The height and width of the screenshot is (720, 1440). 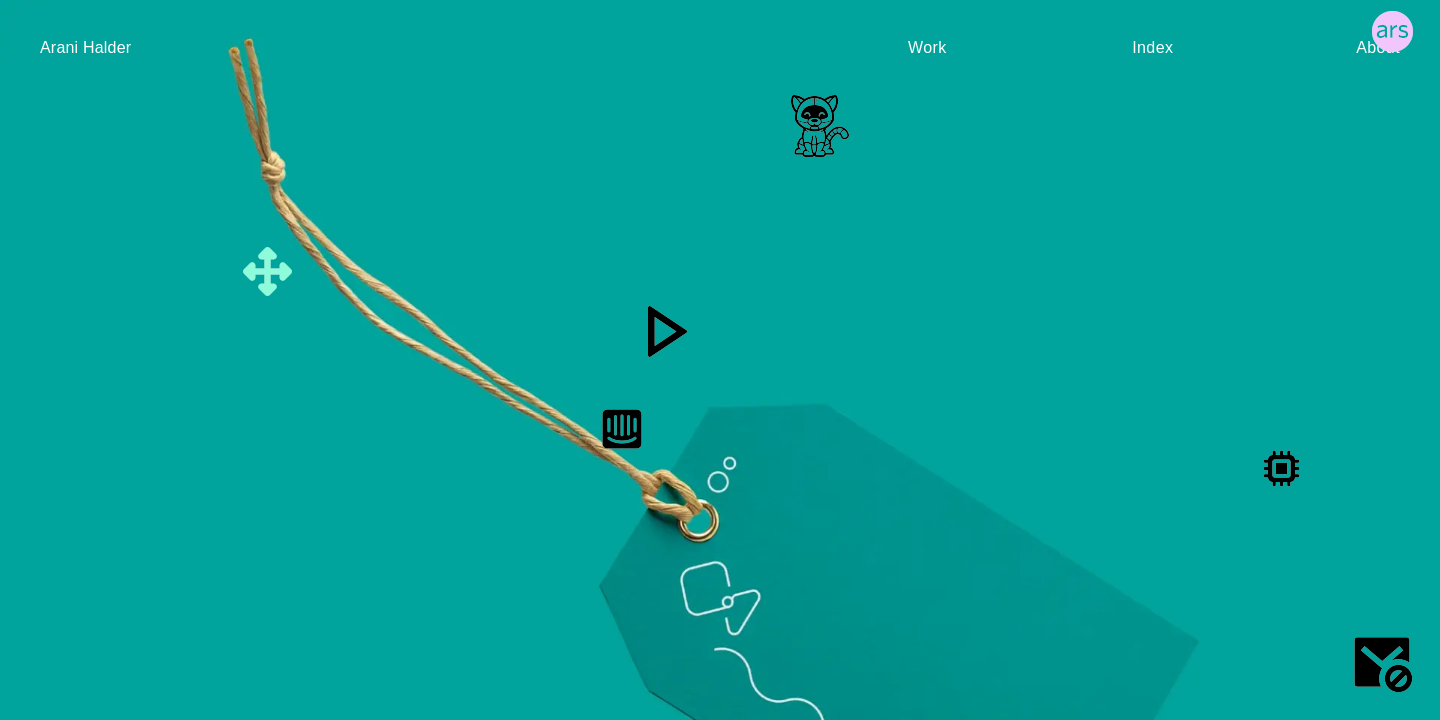 I want to click on blocked or spam email indicator, so click(x=1382, y=662).